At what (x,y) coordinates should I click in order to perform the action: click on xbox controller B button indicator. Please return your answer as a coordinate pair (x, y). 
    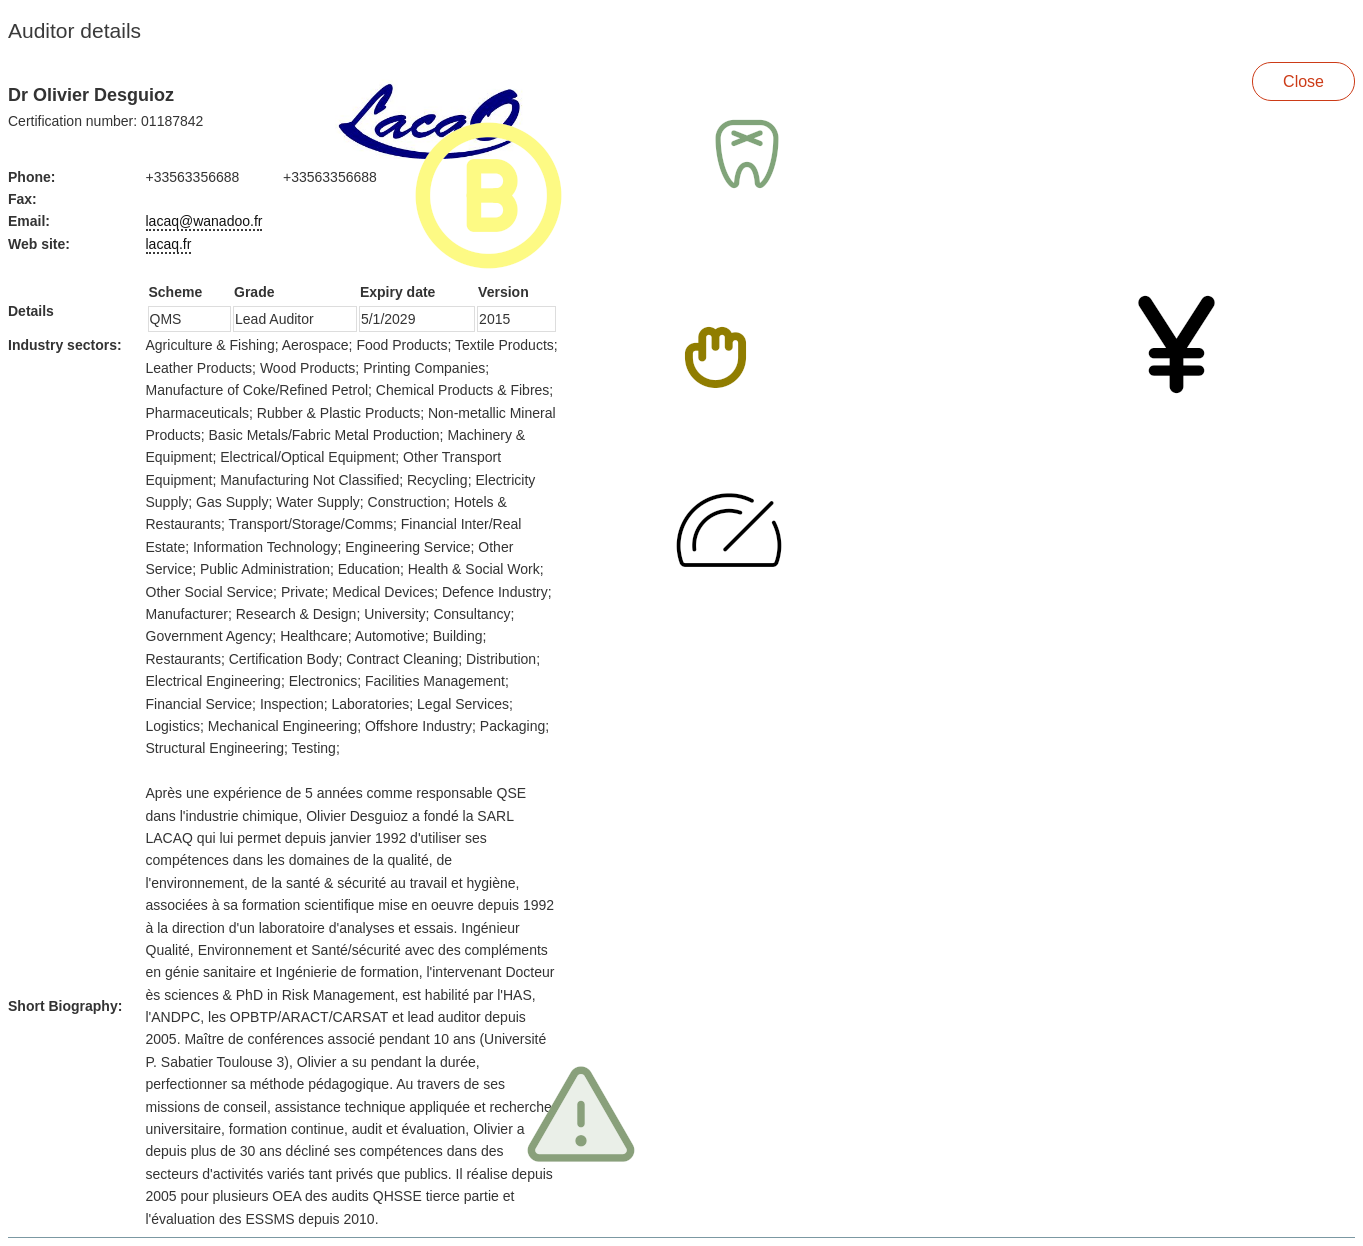
    Looking at the image, I should click on (488, 195).